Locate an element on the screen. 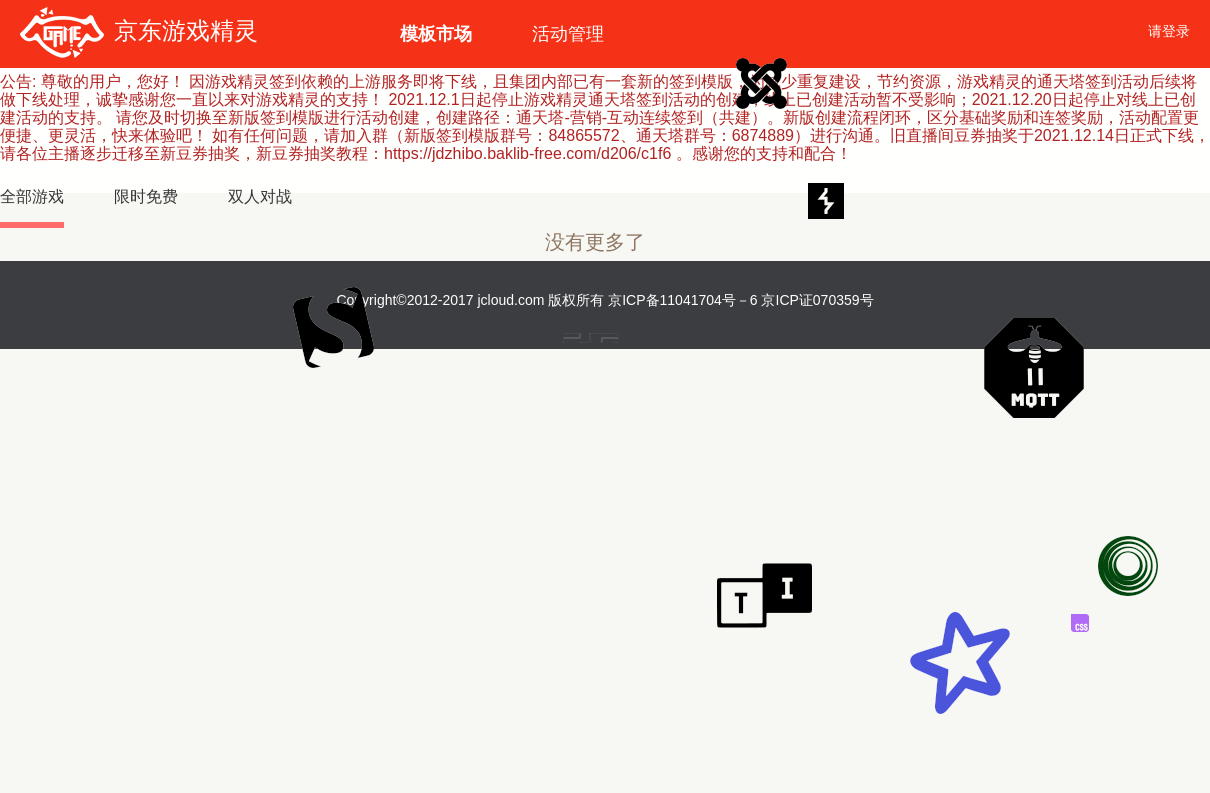 The image size is (1210, 793). open Burp Suite application is located at coordinates (826, 201).